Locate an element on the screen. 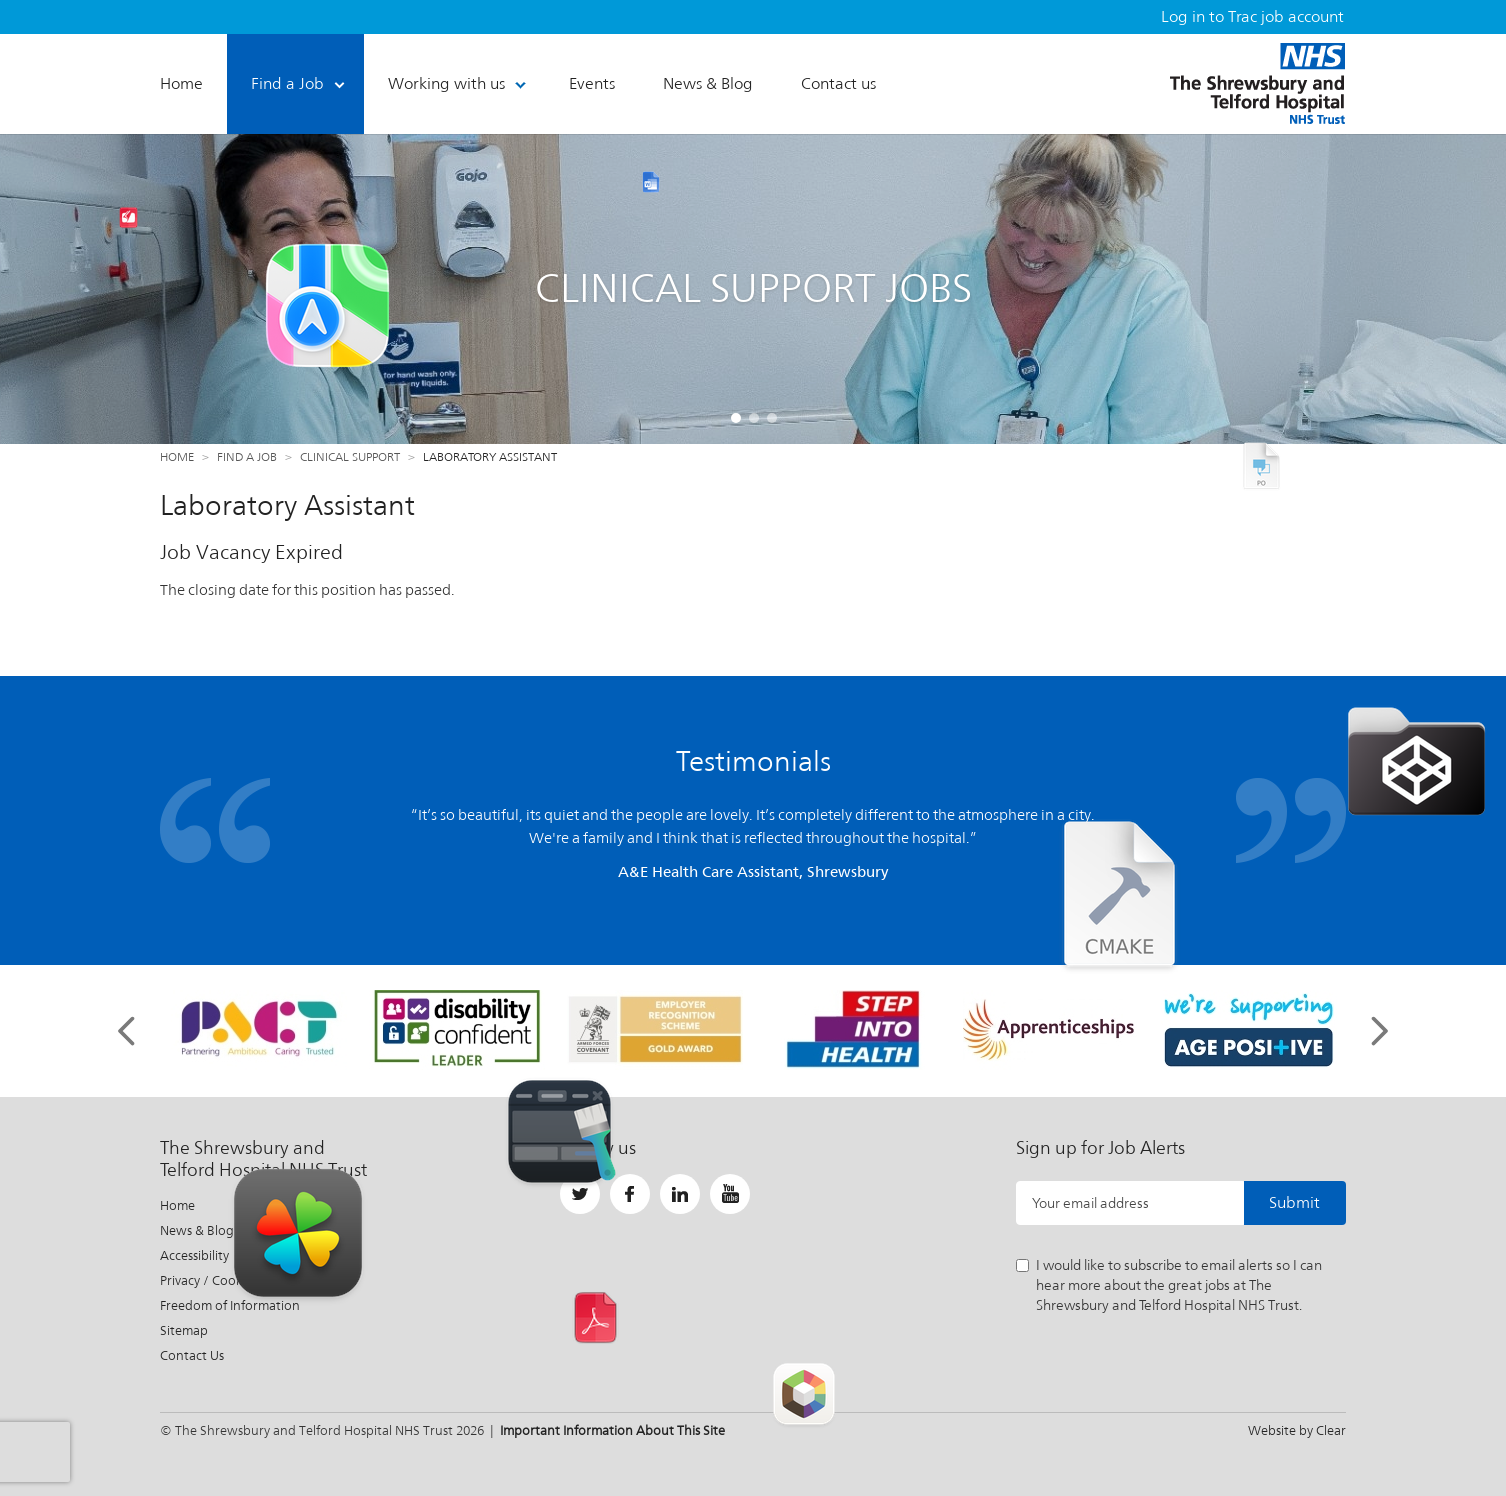 Image resolution: width=1506 pixels, height=1496 pixels. a PO translation file is located at coordinates (1261, 466).